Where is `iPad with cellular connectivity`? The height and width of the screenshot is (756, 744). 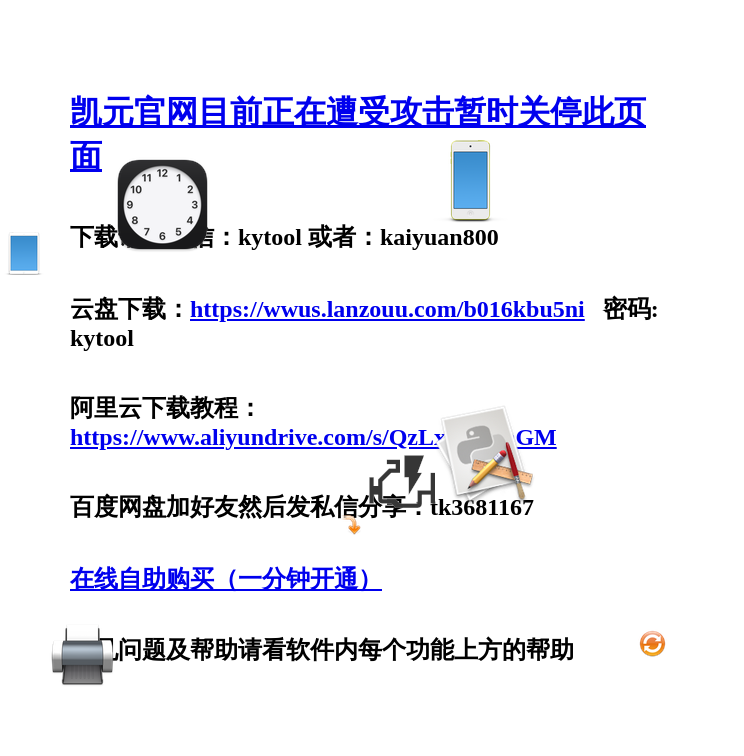 iPad with cellular connectivity is located at coordinates (24, 253).